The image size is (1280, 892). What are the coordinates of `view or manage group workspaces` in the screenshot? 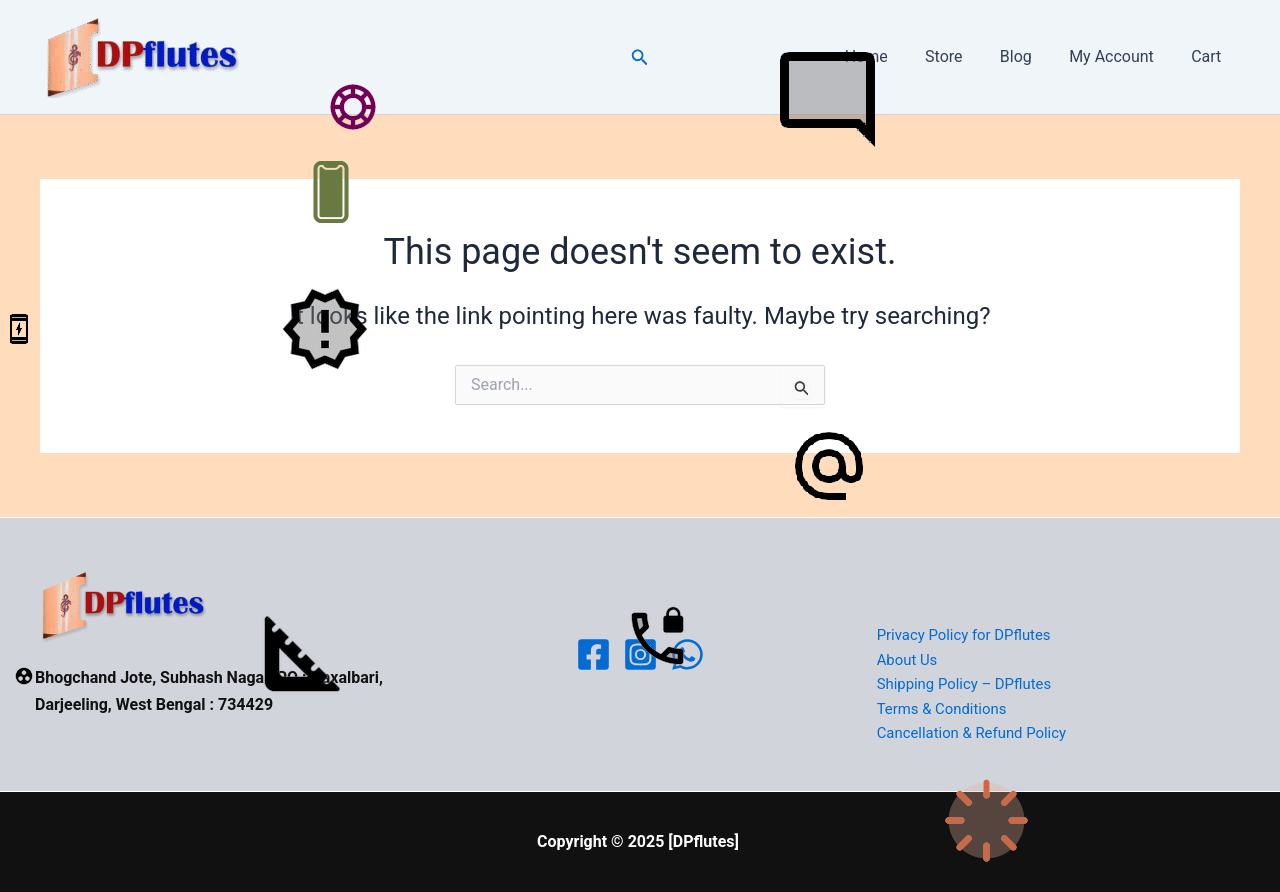 It's located at (24, 676).